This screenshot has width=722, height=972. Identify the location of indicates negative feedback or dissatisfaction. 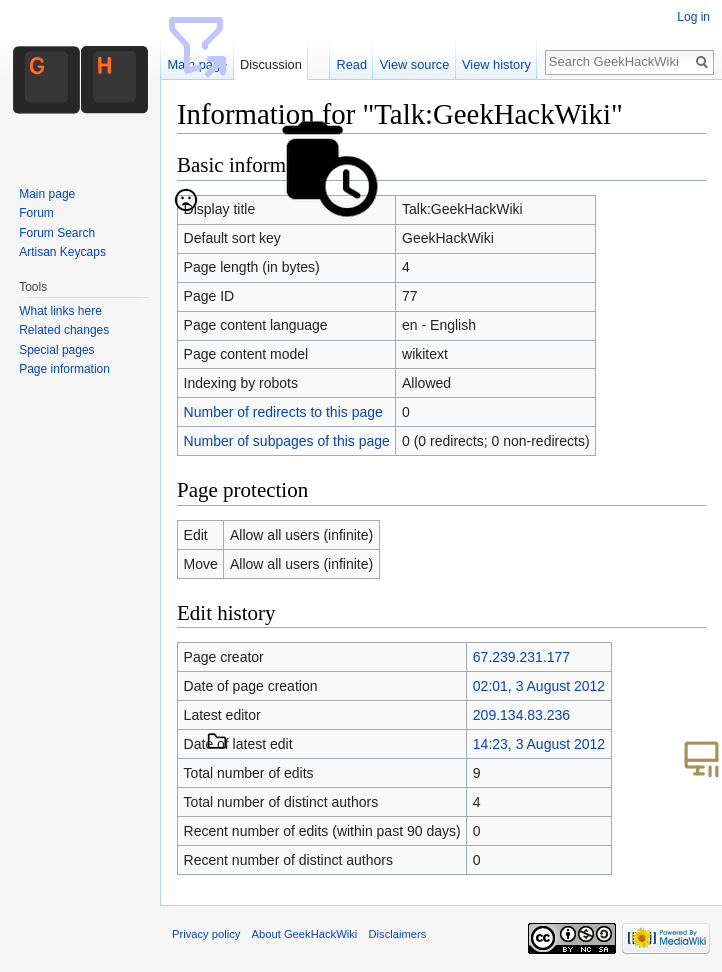
(186, 200).